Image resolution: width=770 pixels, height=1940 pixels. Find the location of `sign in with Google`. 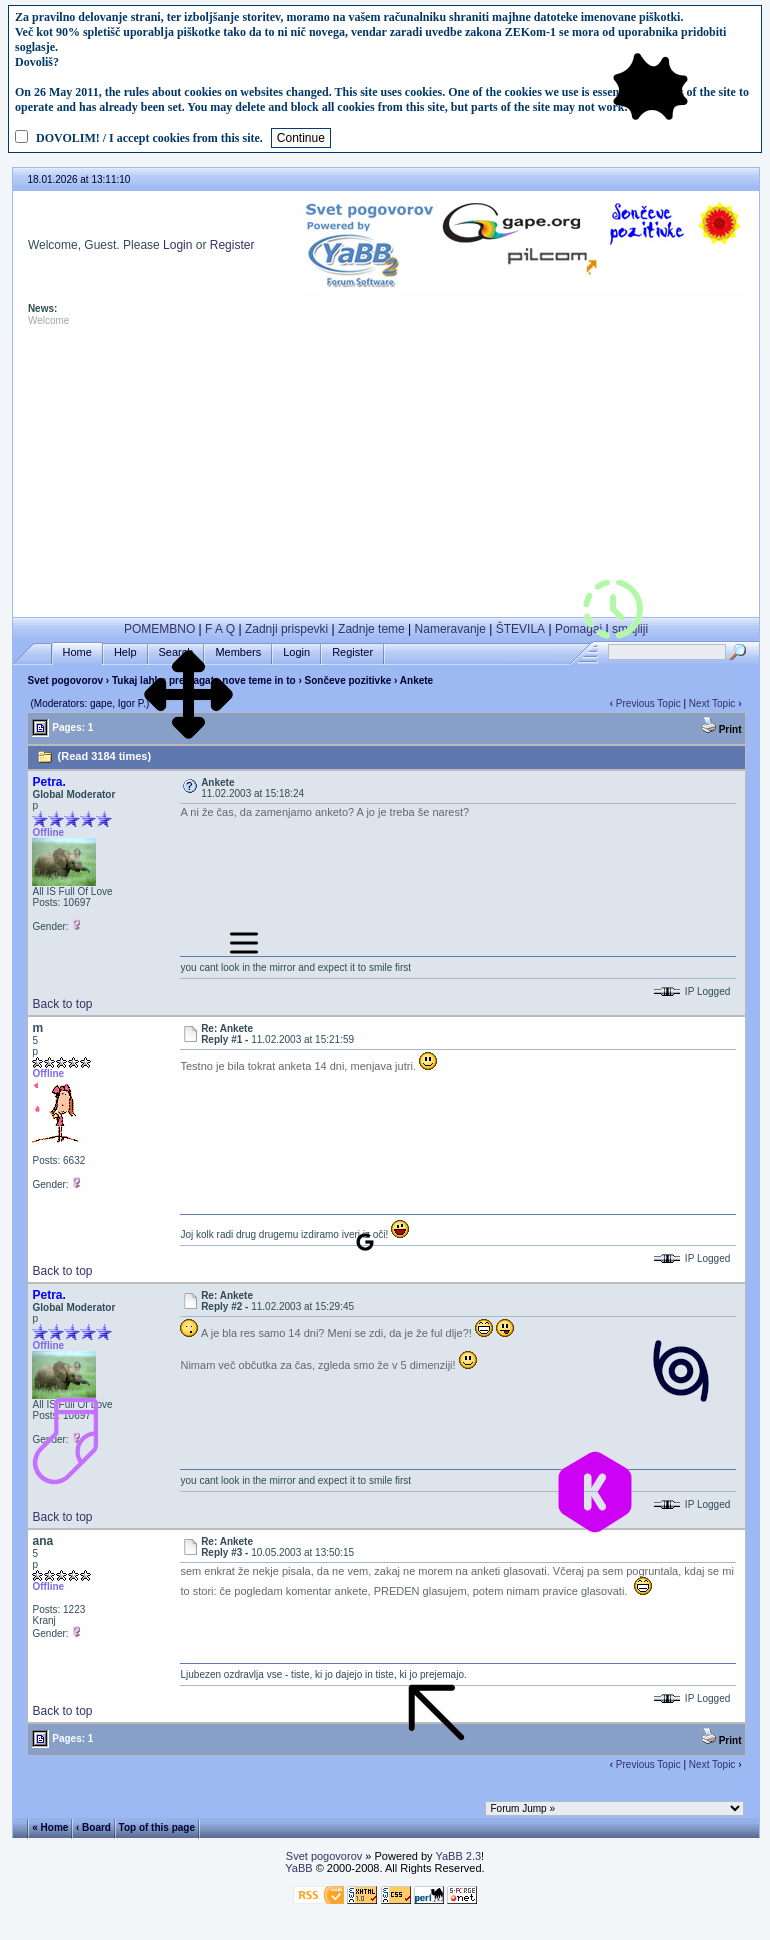

sign in with Google is located at coordinates (365, 1242).